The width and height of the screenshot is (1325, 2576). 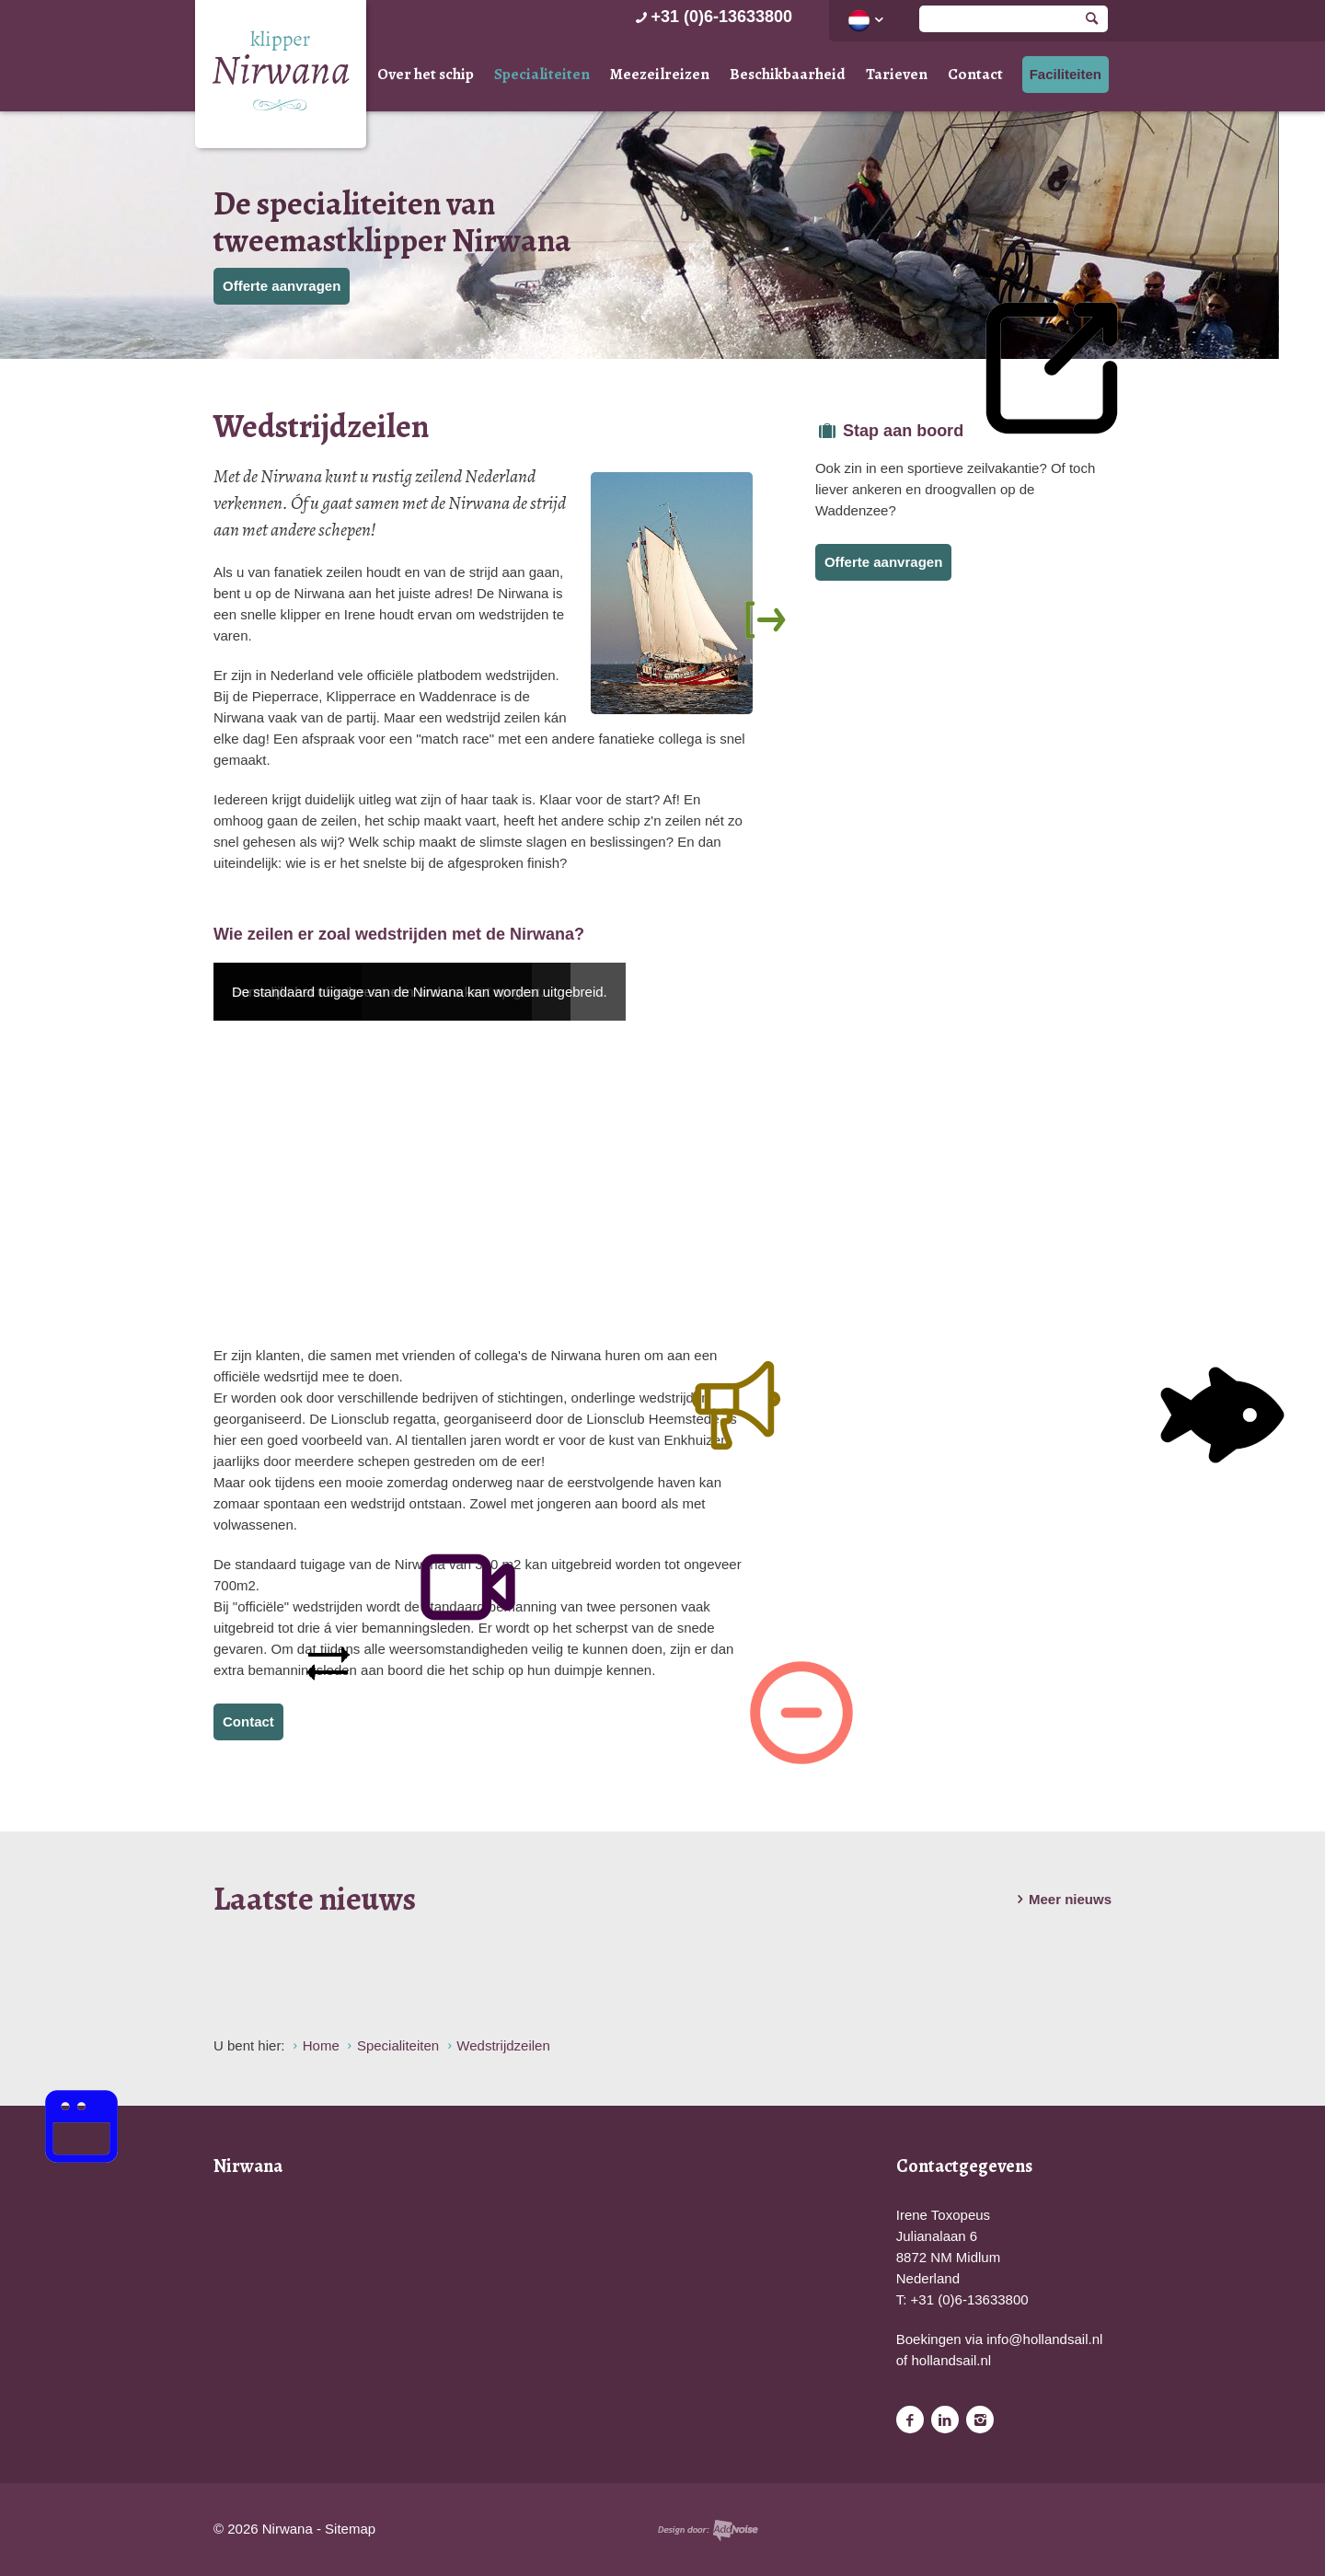 What do you see at coordinates (736, 1405) in the screenshot?
I see `make an announcement or broadcast` at bounding box center [736, 1405].